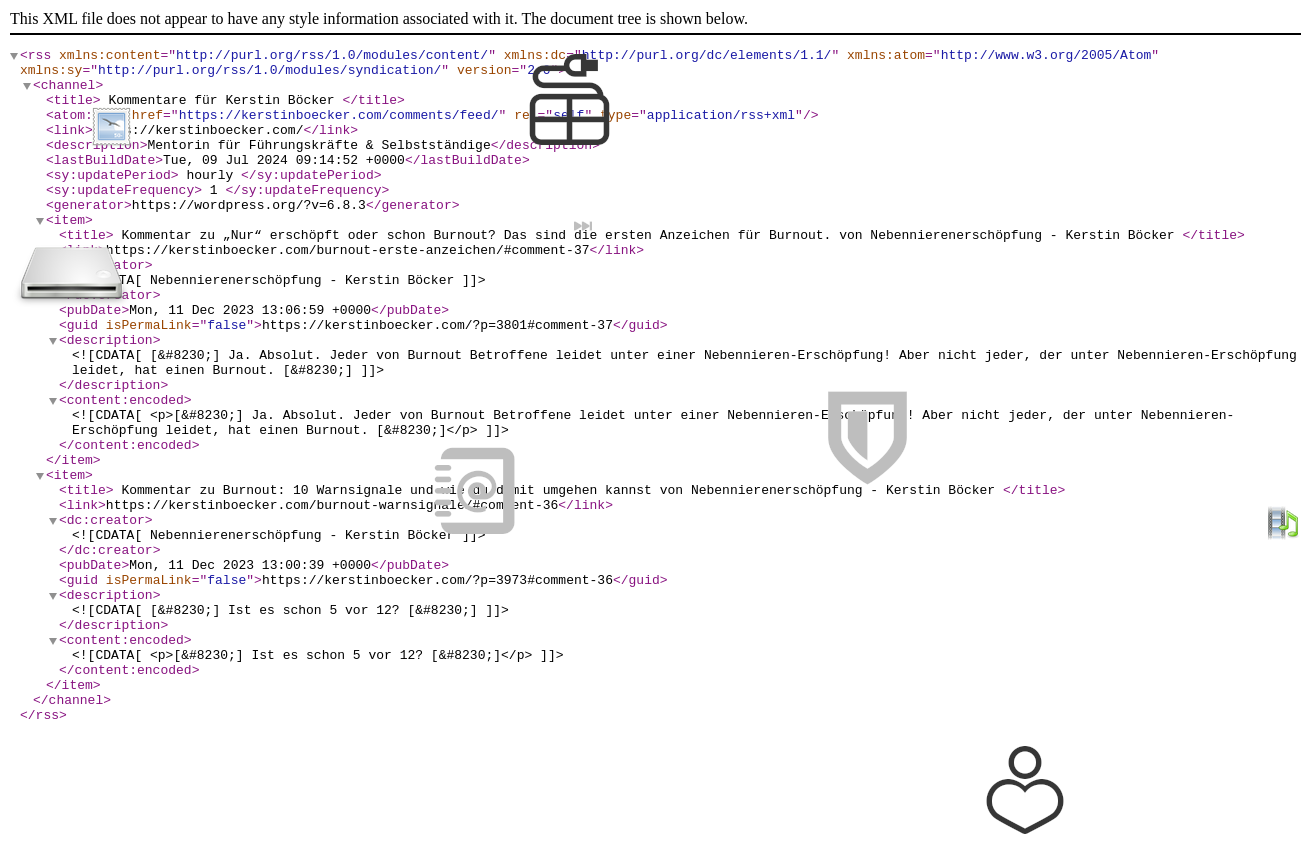  I want to click on send an email message, so click(111, 127).